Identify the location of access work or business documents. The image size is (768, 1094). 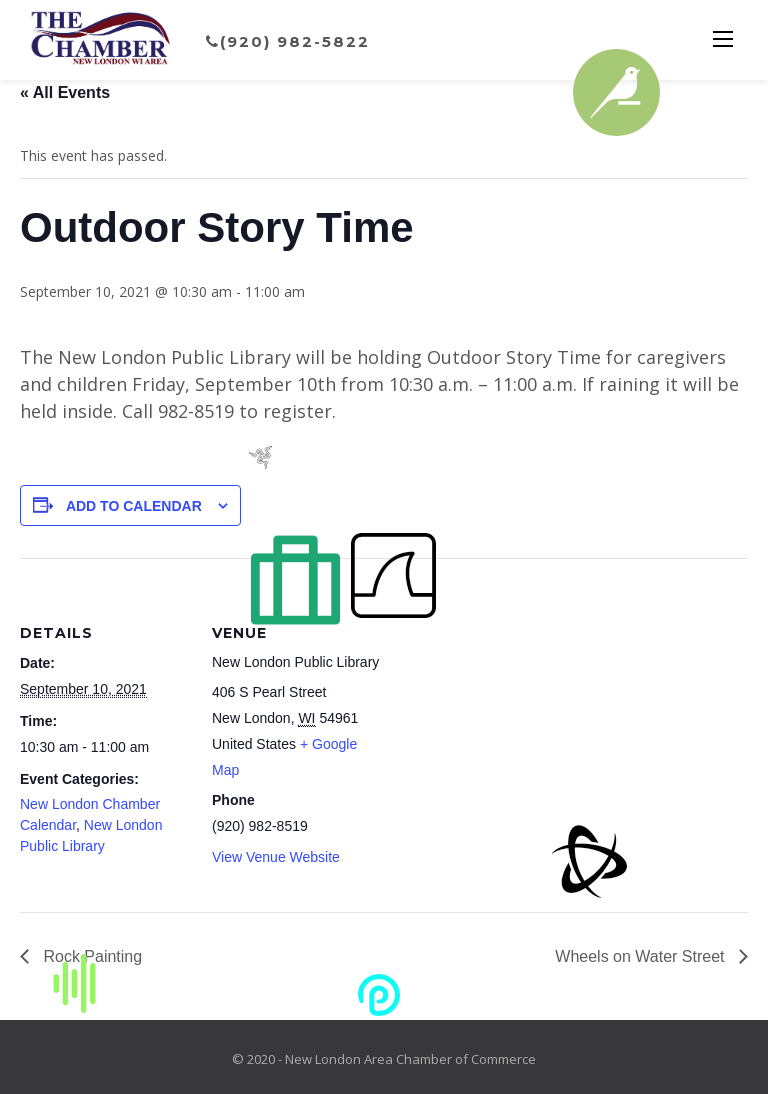
(295, 584).